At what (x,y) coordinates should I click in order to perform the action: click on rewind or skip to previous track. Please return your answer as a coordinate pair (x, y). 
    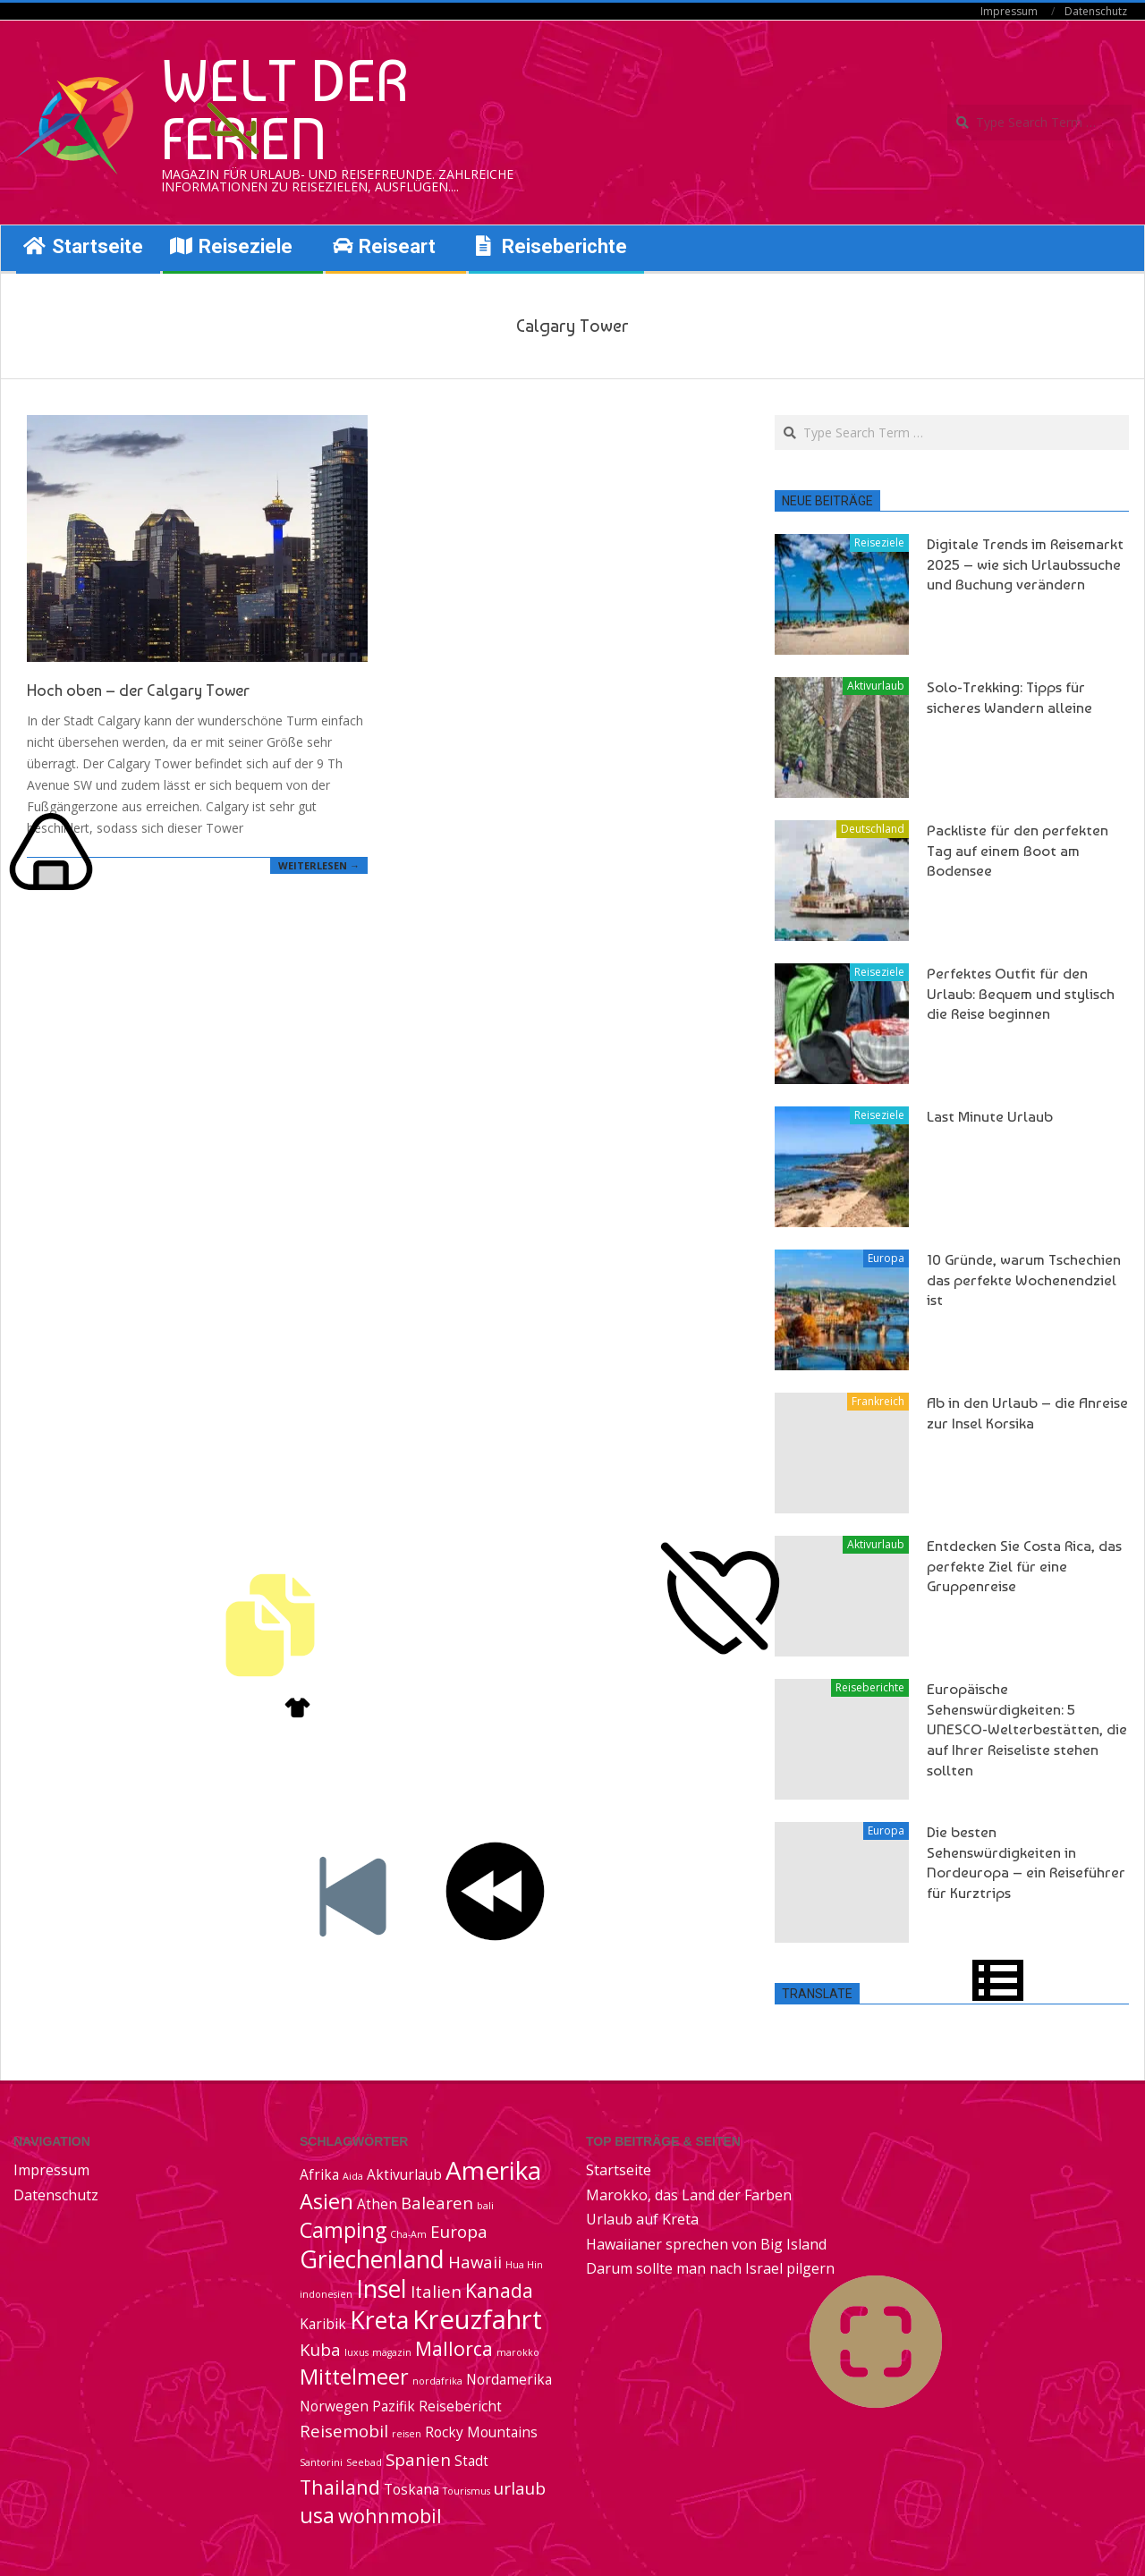
    Looking at the image, I should click on (495, 1891).